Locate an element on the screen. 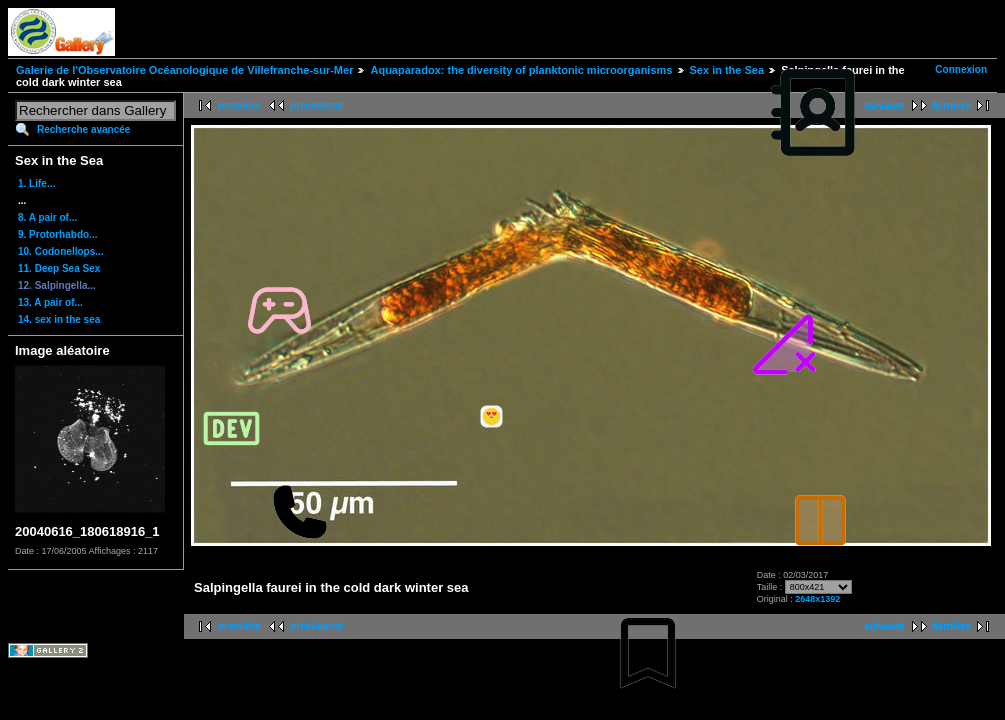 The width and height of the screenshot is (1005, 720). split view horizontally into two panes is located at coordinates (820, 520).